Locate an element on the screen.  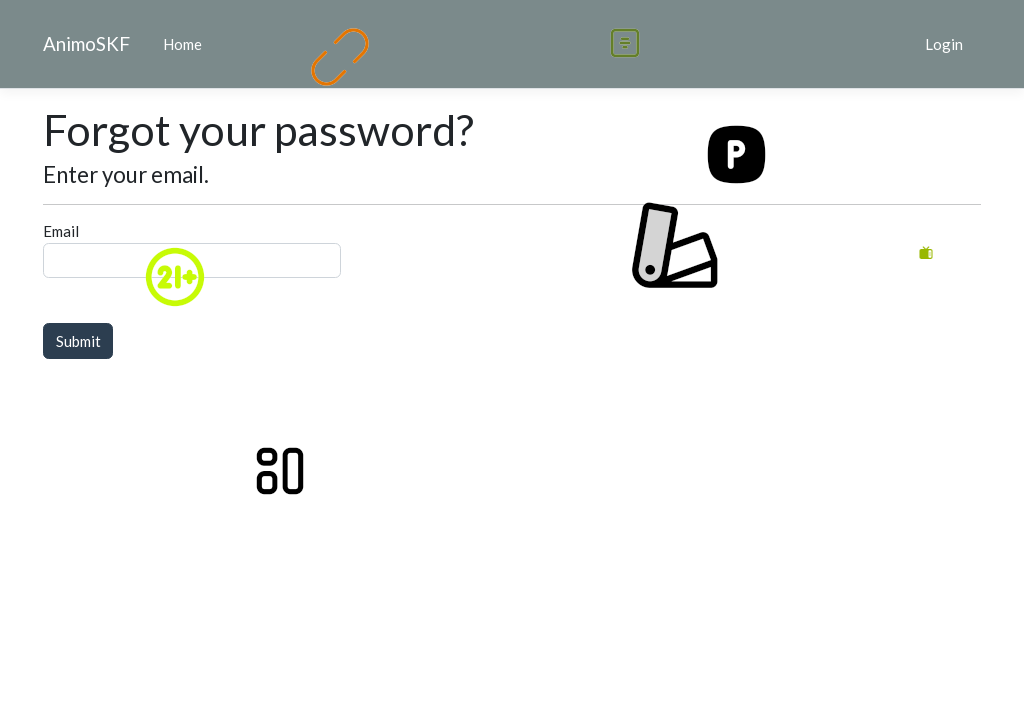
access color palette or theme options is located at coordinates (671, 248).